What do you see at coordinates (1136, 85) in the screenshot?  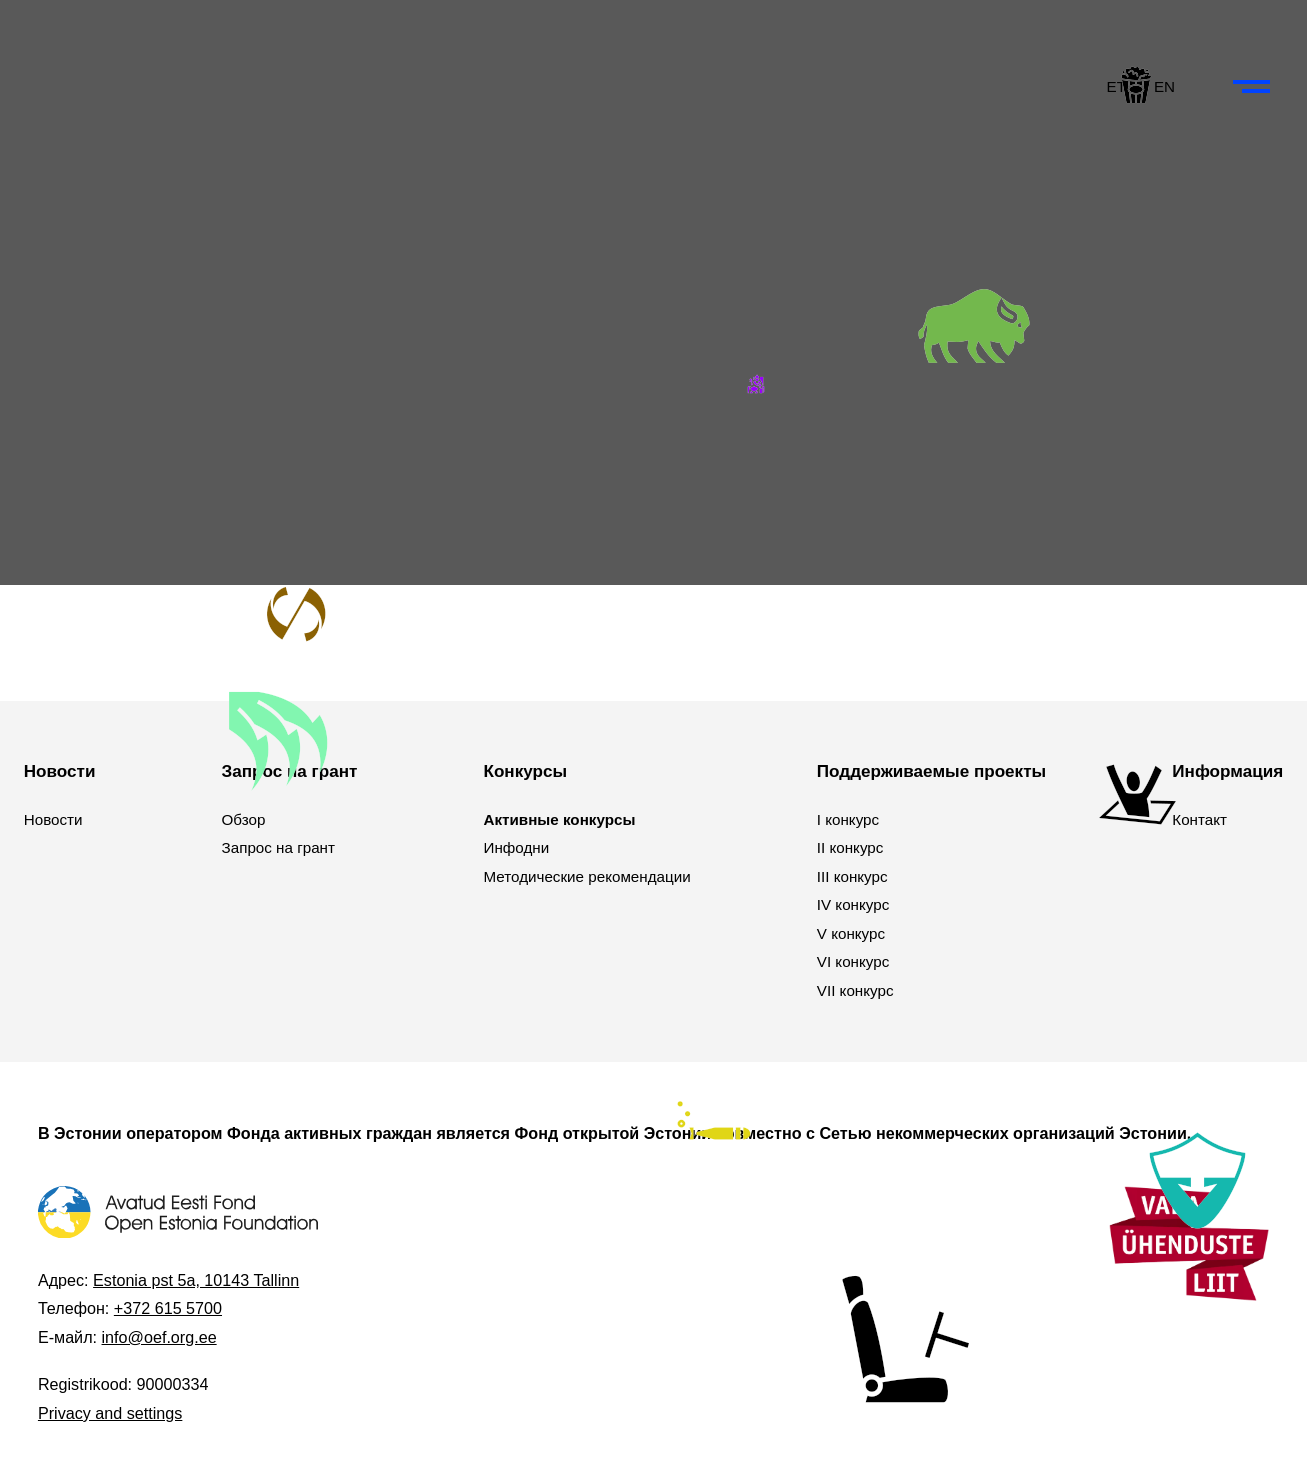 I see `browse movies or entertainment content` at bounding box center [1136, 85].